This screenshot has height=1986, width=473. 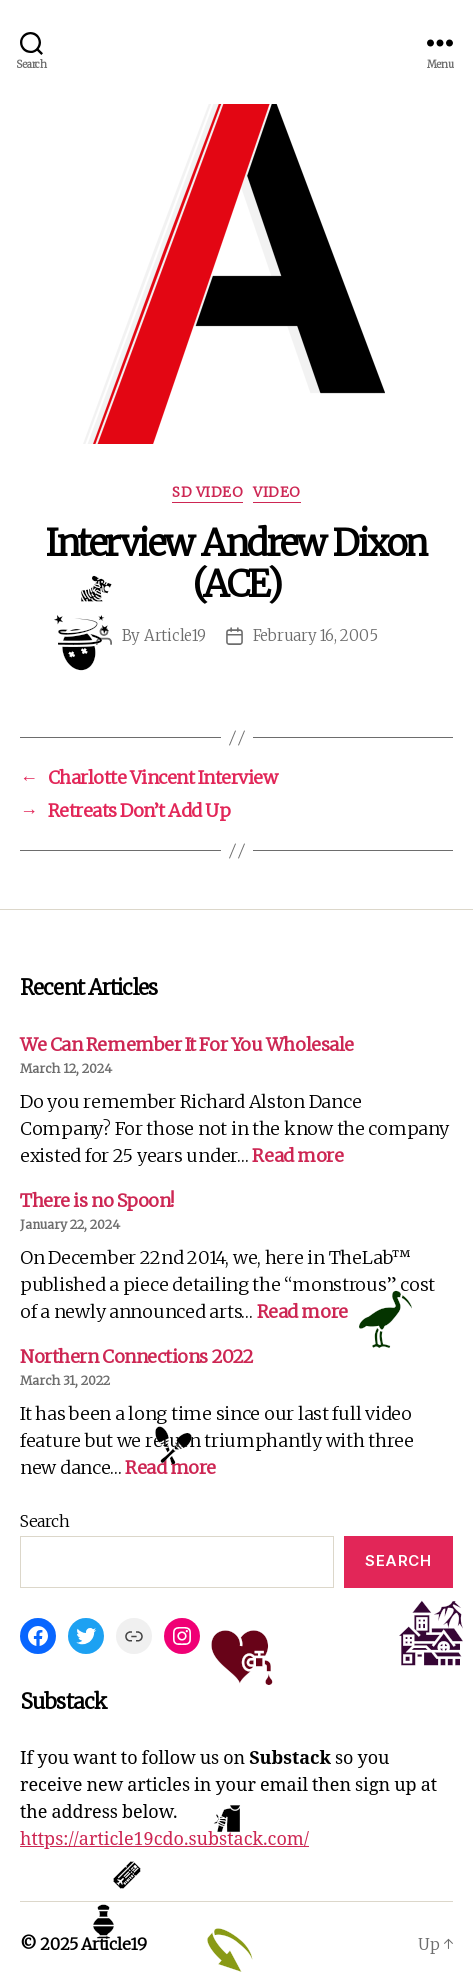 What do you see at coordinates (103, 1921) in the screenshot?
I see `view pottery or ceramics collection` at bounding box center [103, 1921].